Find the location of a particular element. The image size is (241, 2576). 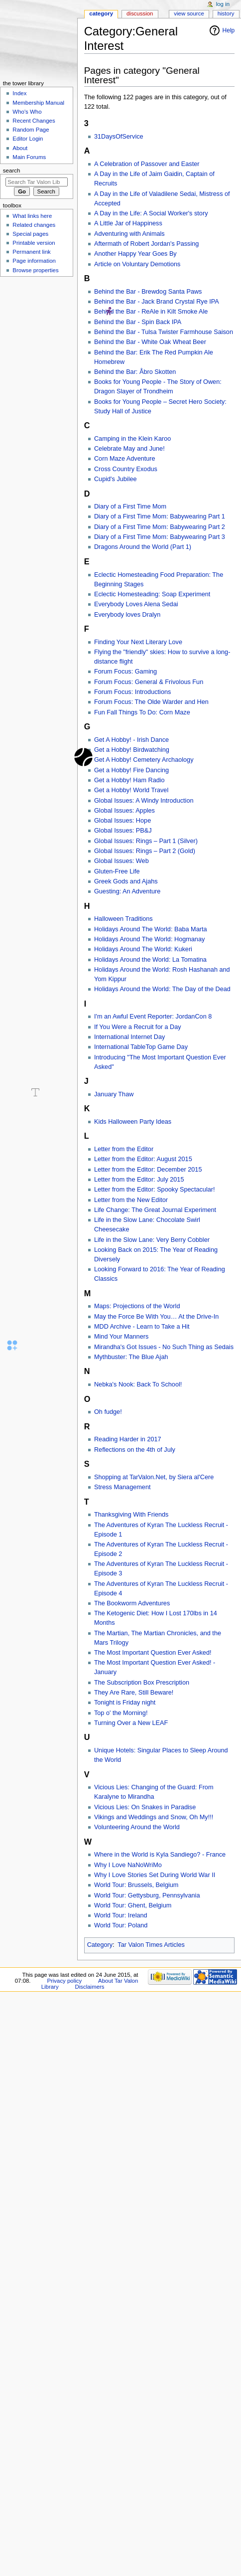

indicates walking directions or pedestrian mode is located at coordinates (109, 311).